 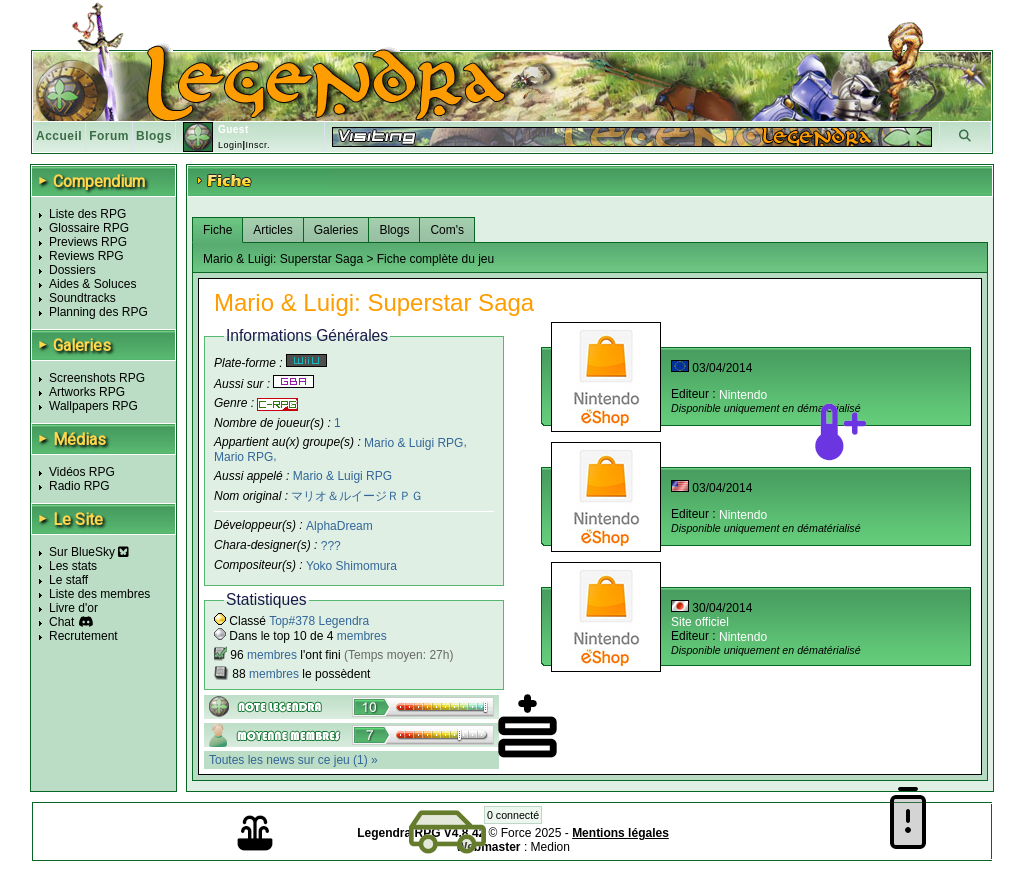 What do you see at coordinates (835, 432) in the screenshot?
I see `increase temperature setting` at bounding box center [835, 432].